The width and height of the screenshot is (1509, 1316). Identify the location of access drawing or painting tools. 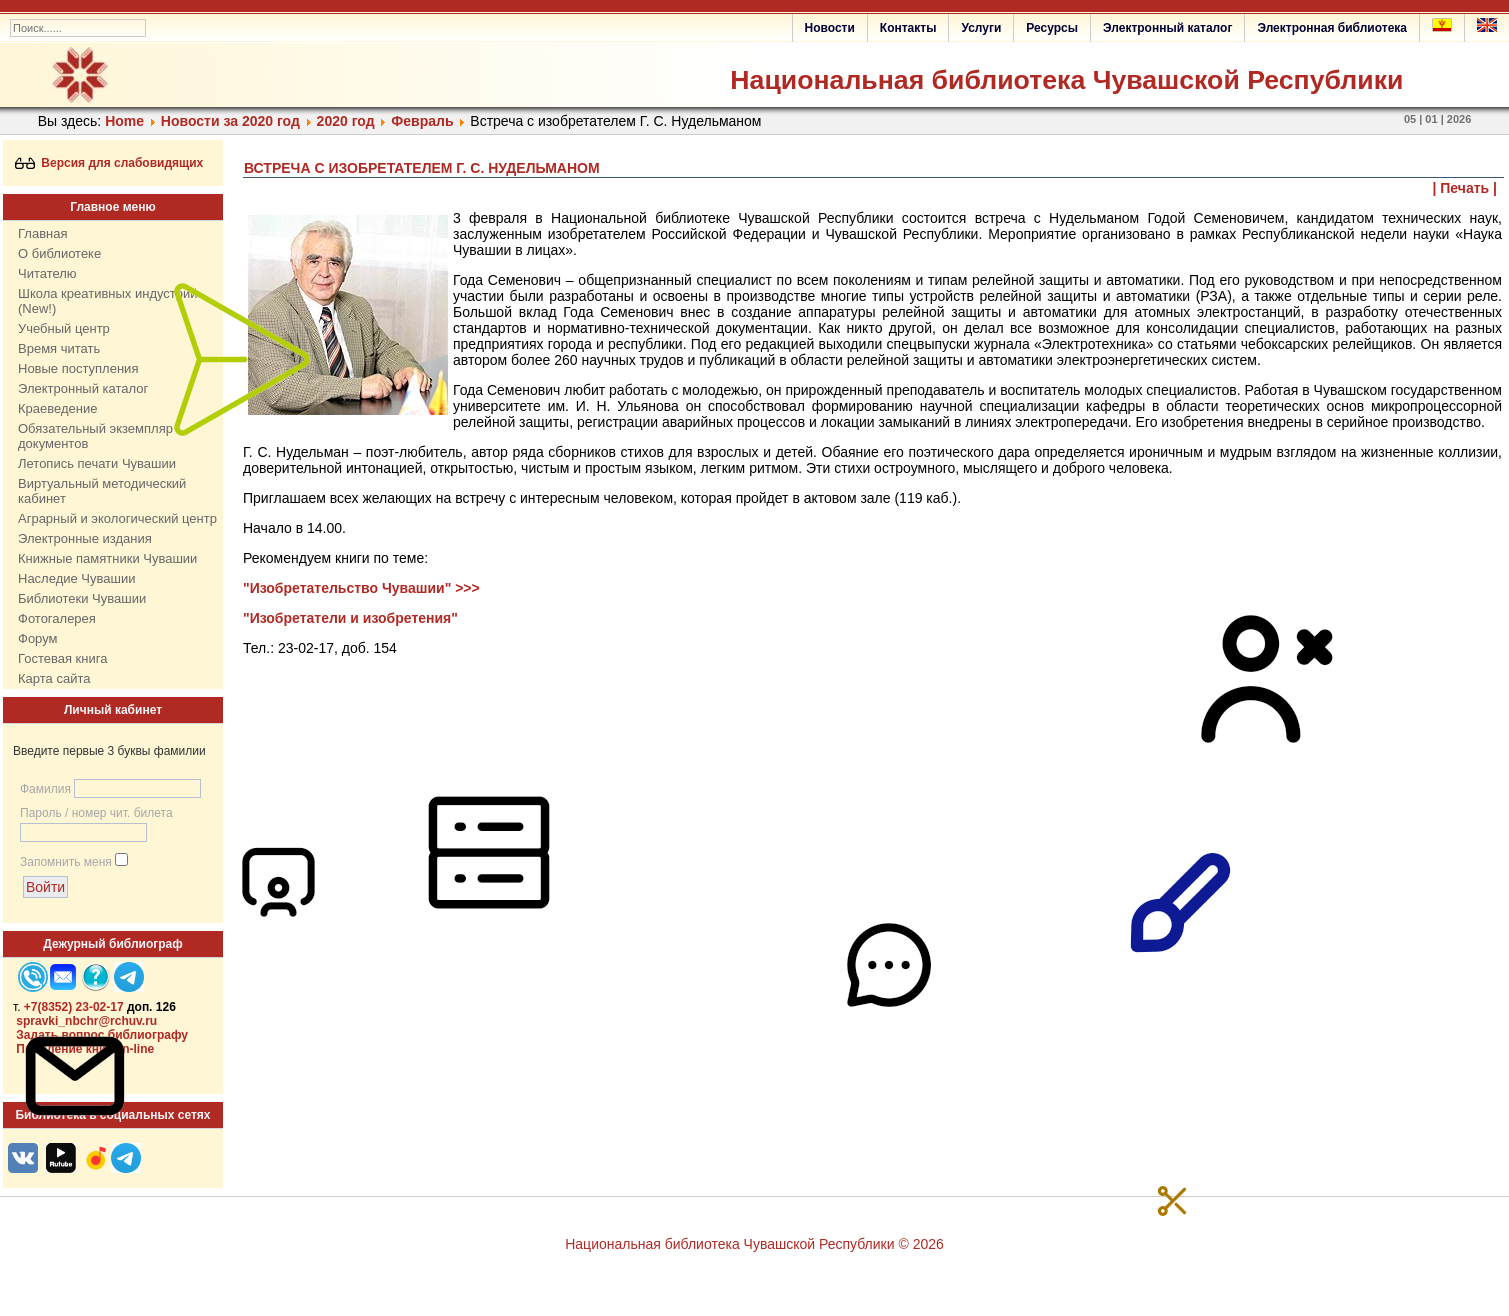
(1180, 902).